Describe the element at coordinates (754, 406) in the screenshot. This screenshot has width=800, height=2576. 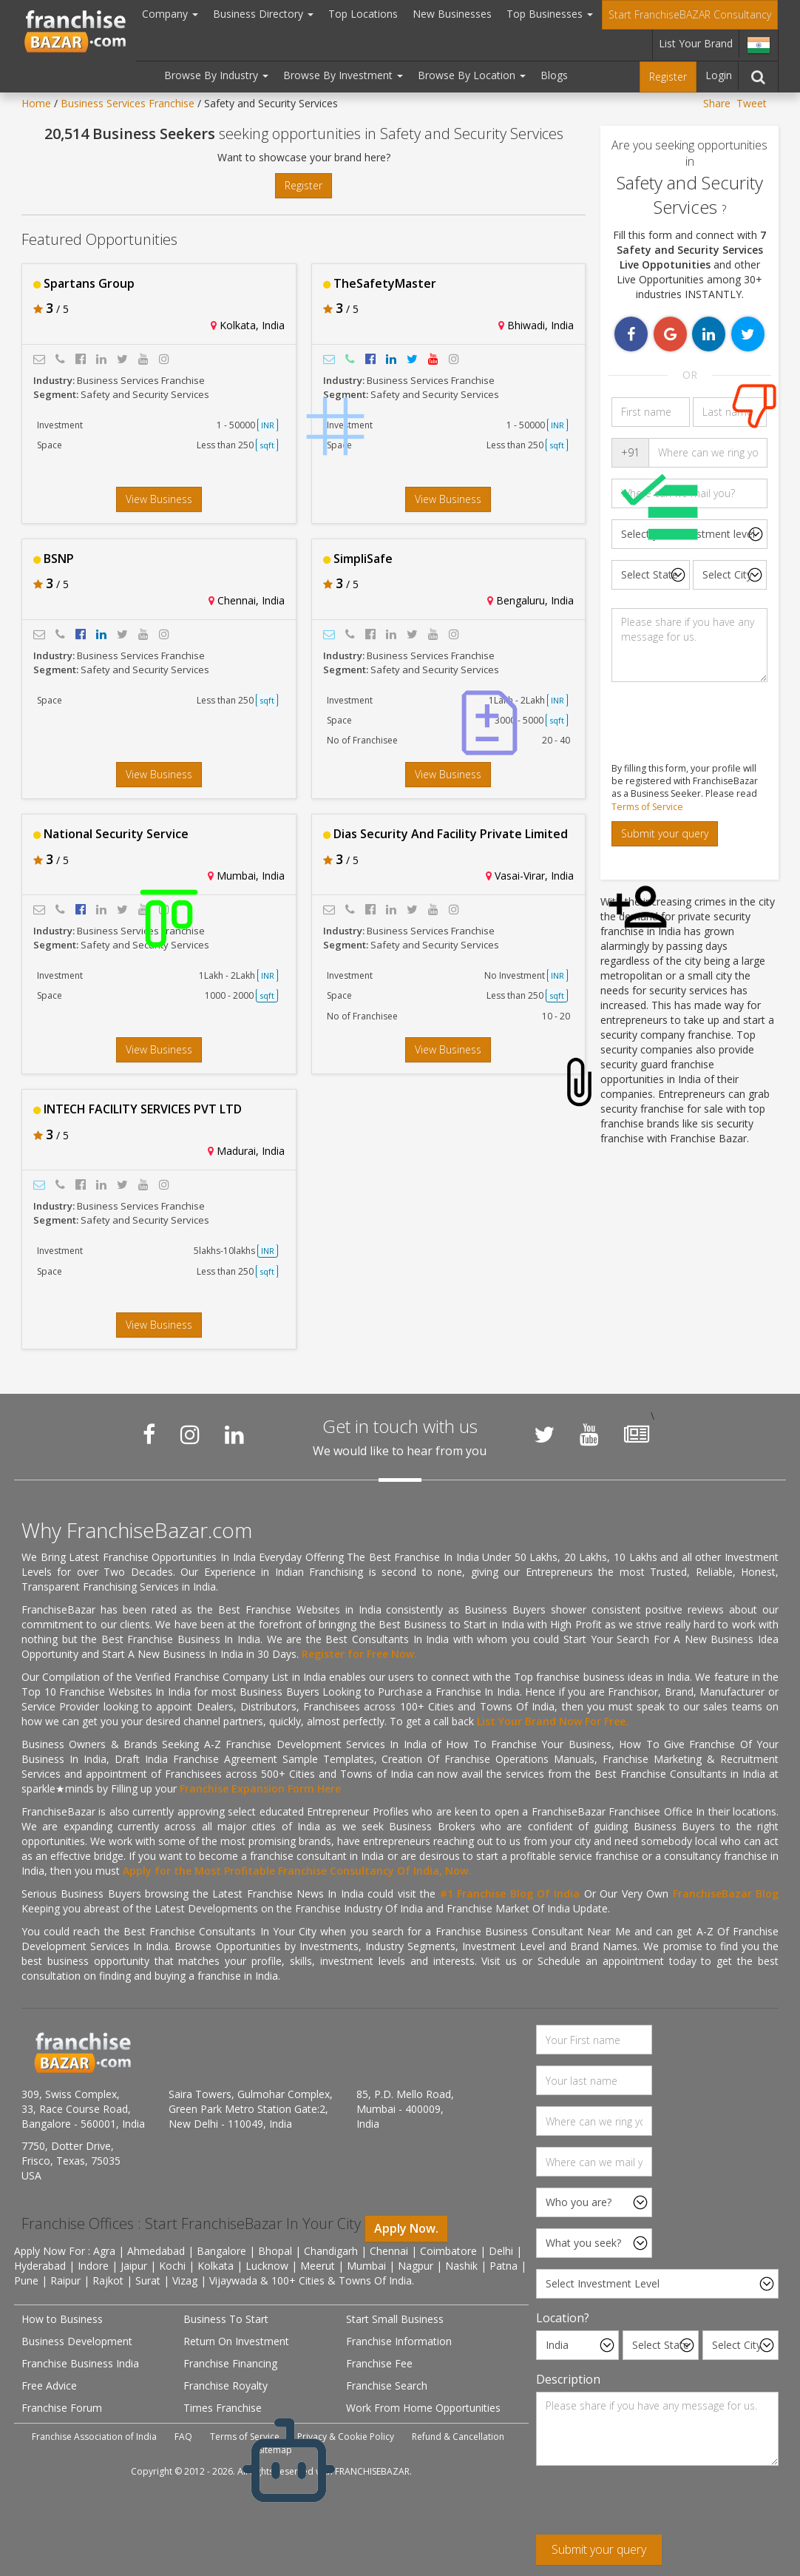
I see `dislike or downvote content` at that location.